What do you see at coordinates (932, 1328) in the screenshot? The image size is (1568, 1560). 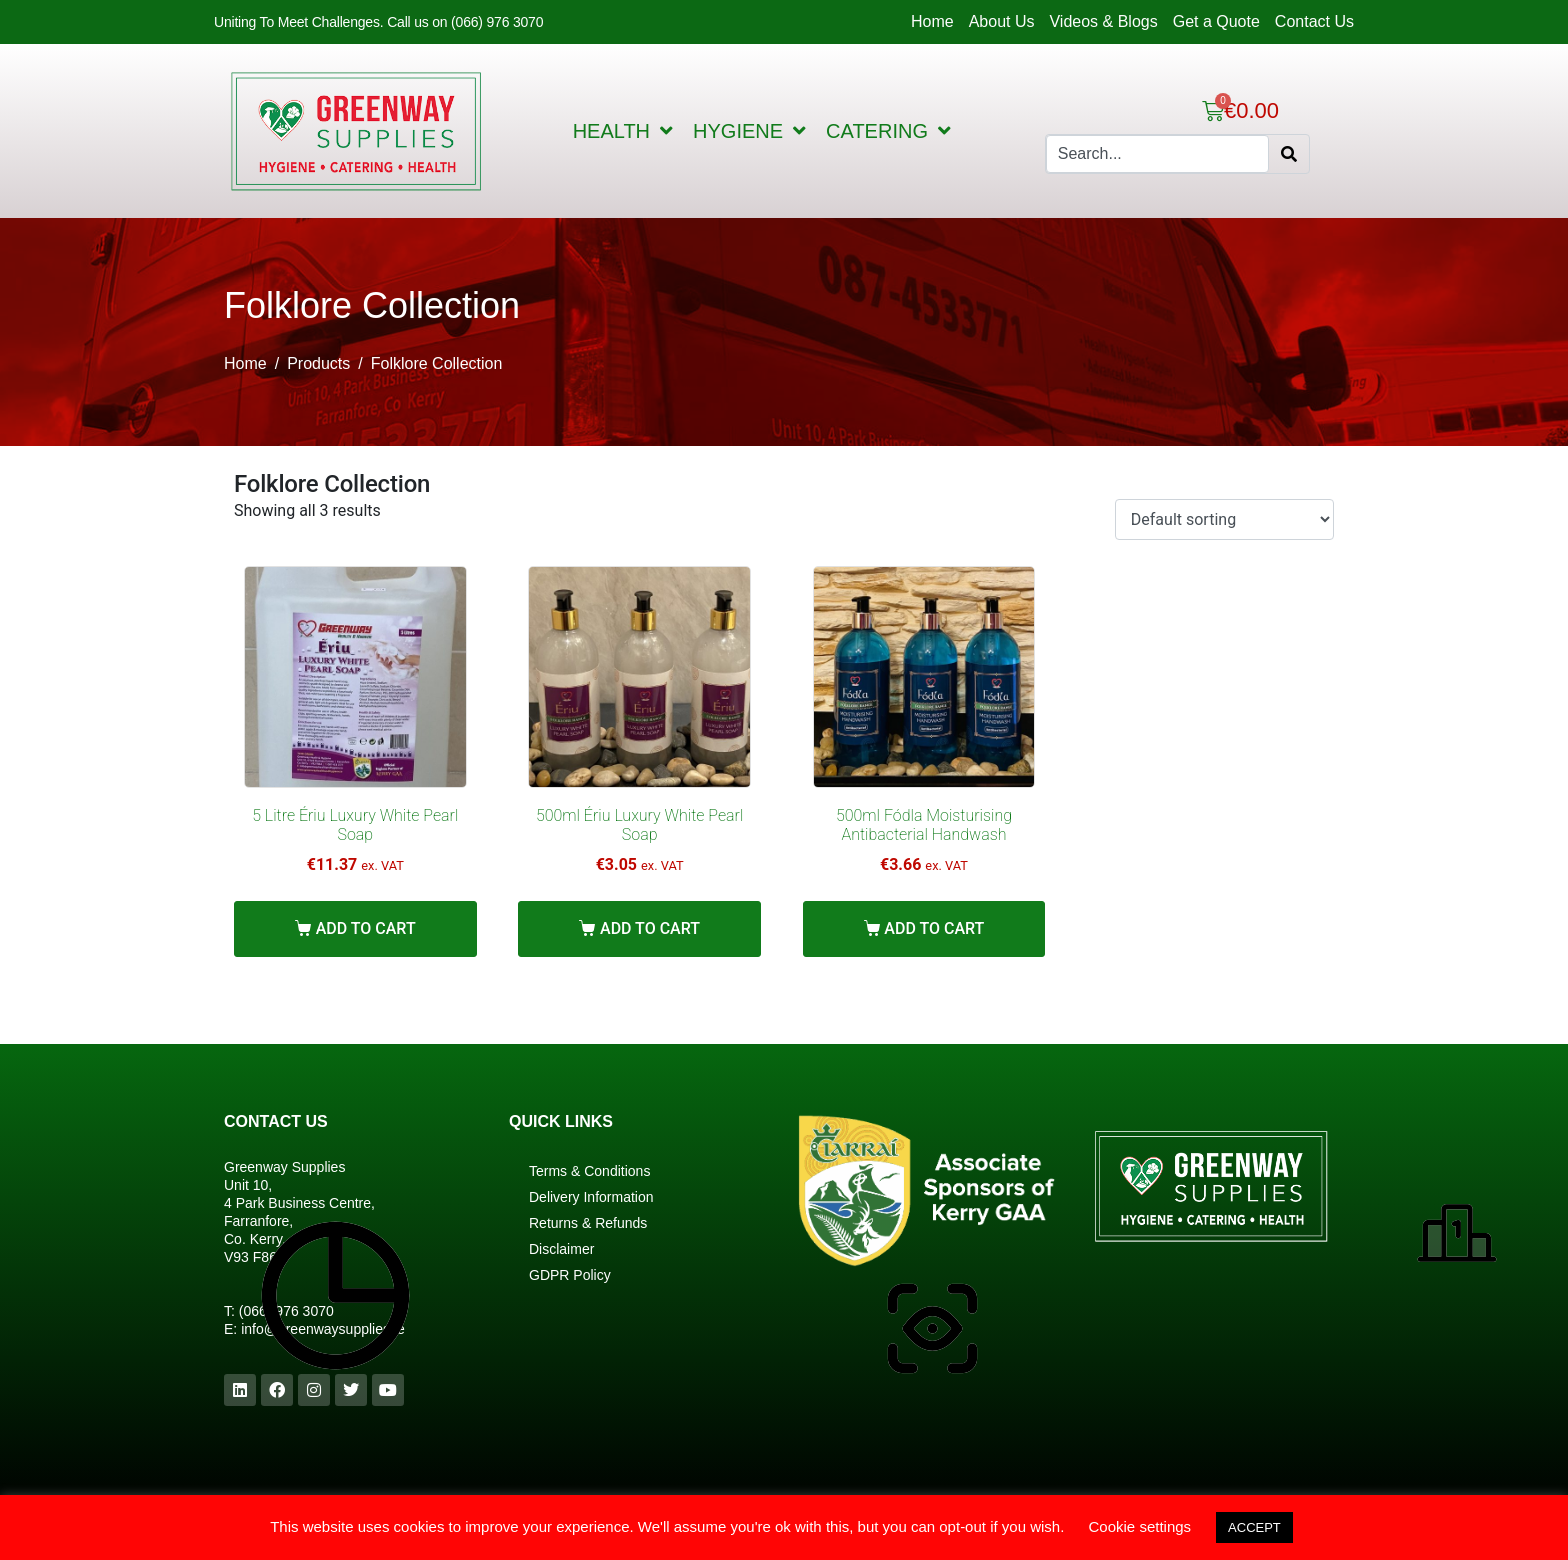 I see `scan with eye recognition` at bounding box center [932, 1328].